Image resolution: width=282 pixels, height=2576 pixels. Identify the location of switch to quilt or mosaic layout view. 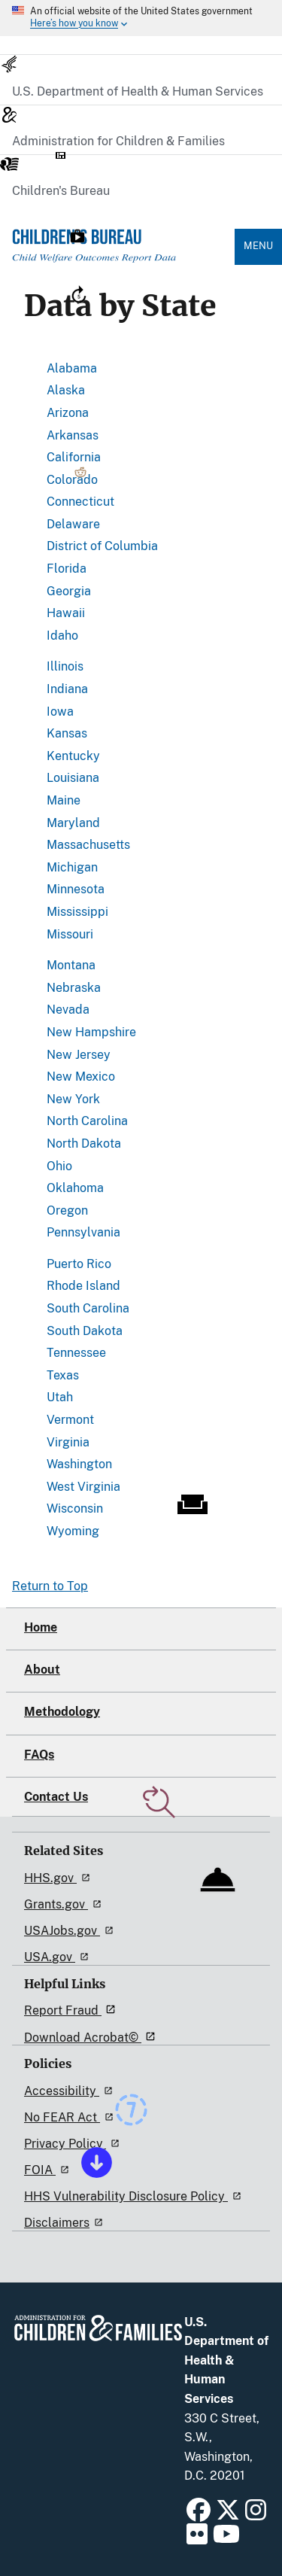
(60, 156).